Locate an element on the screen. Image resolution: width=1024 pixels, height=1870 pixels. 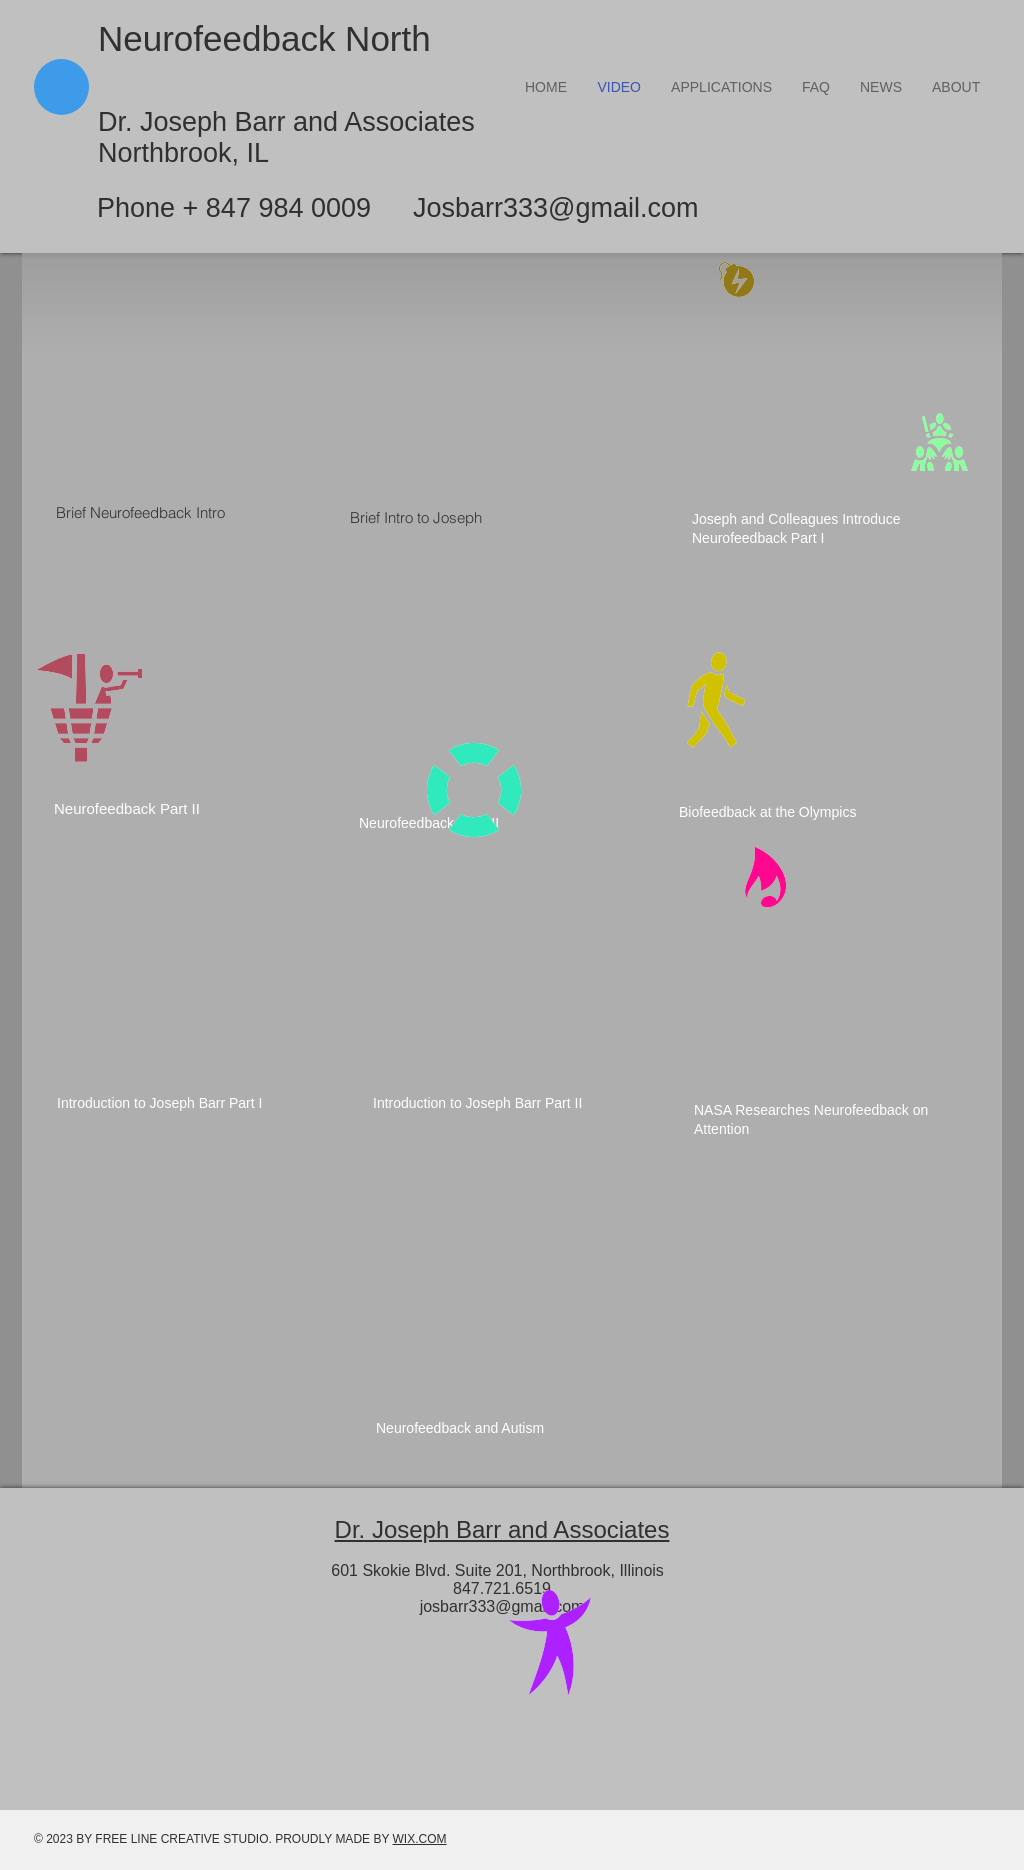
indicates body awareness or wellness features is located at coordinates (550, 1642).